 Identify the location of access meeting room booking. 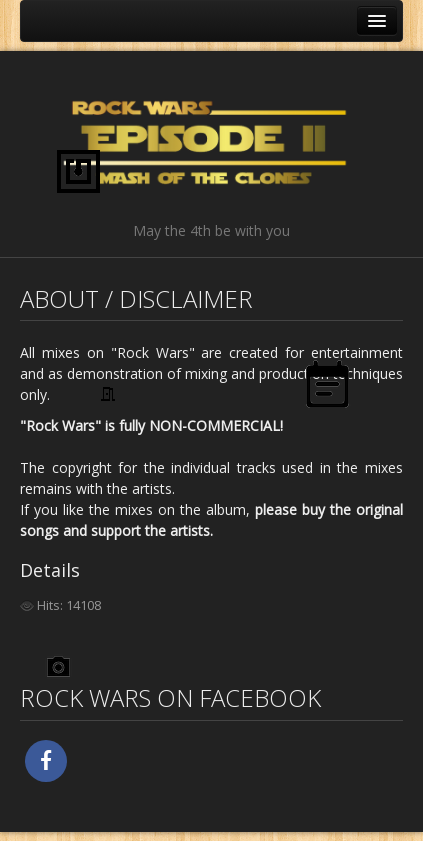
(108, 394).